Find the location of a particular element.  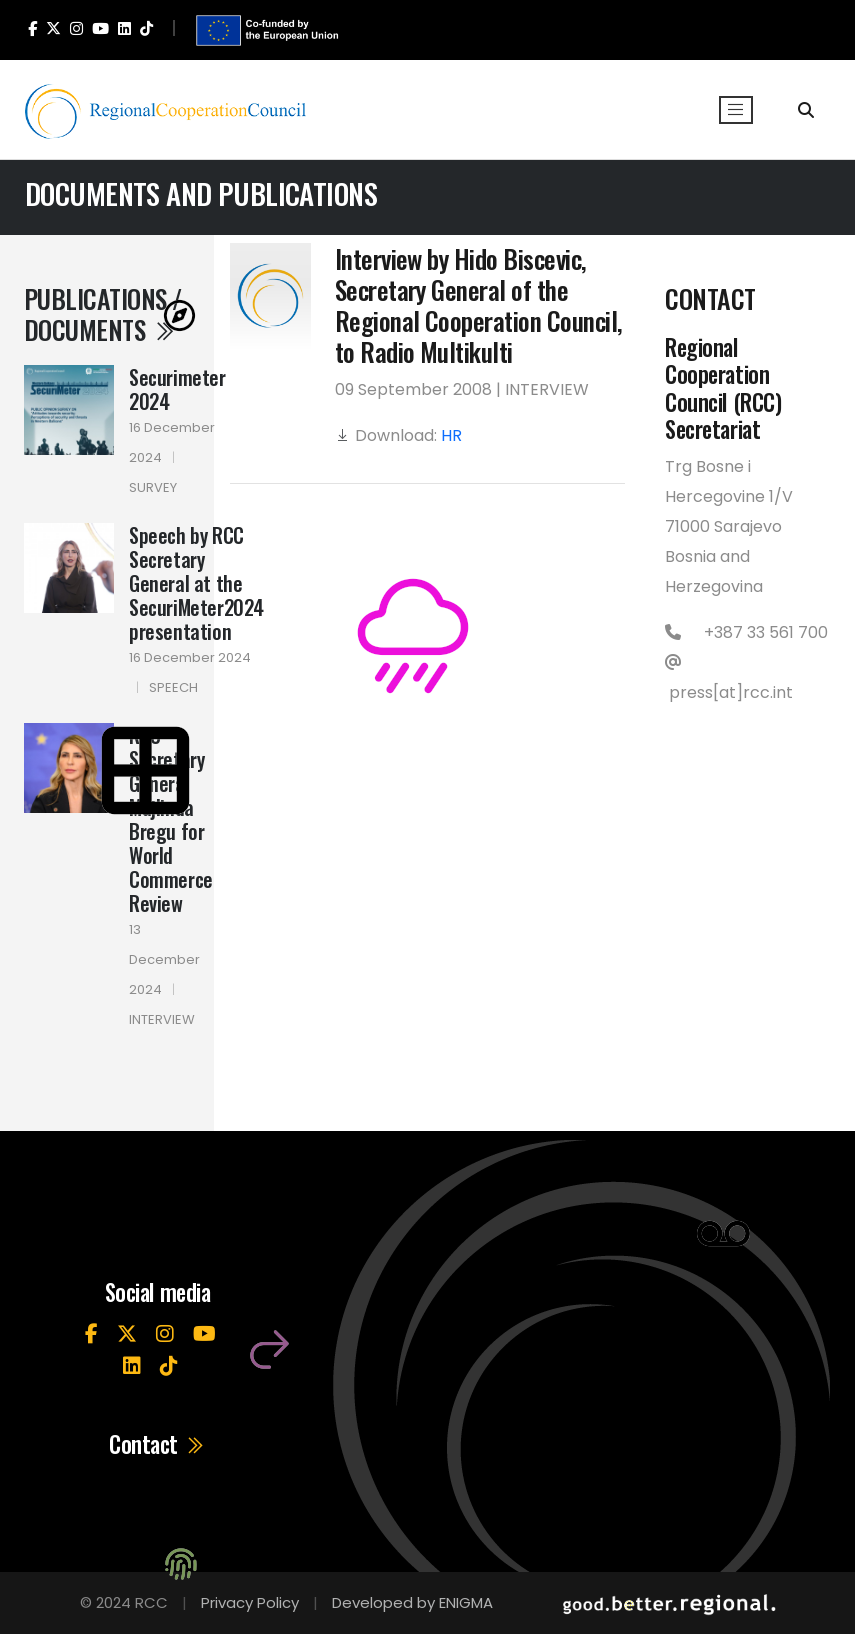

indicates rainy weather conditions is located at coordinates (413, 636).